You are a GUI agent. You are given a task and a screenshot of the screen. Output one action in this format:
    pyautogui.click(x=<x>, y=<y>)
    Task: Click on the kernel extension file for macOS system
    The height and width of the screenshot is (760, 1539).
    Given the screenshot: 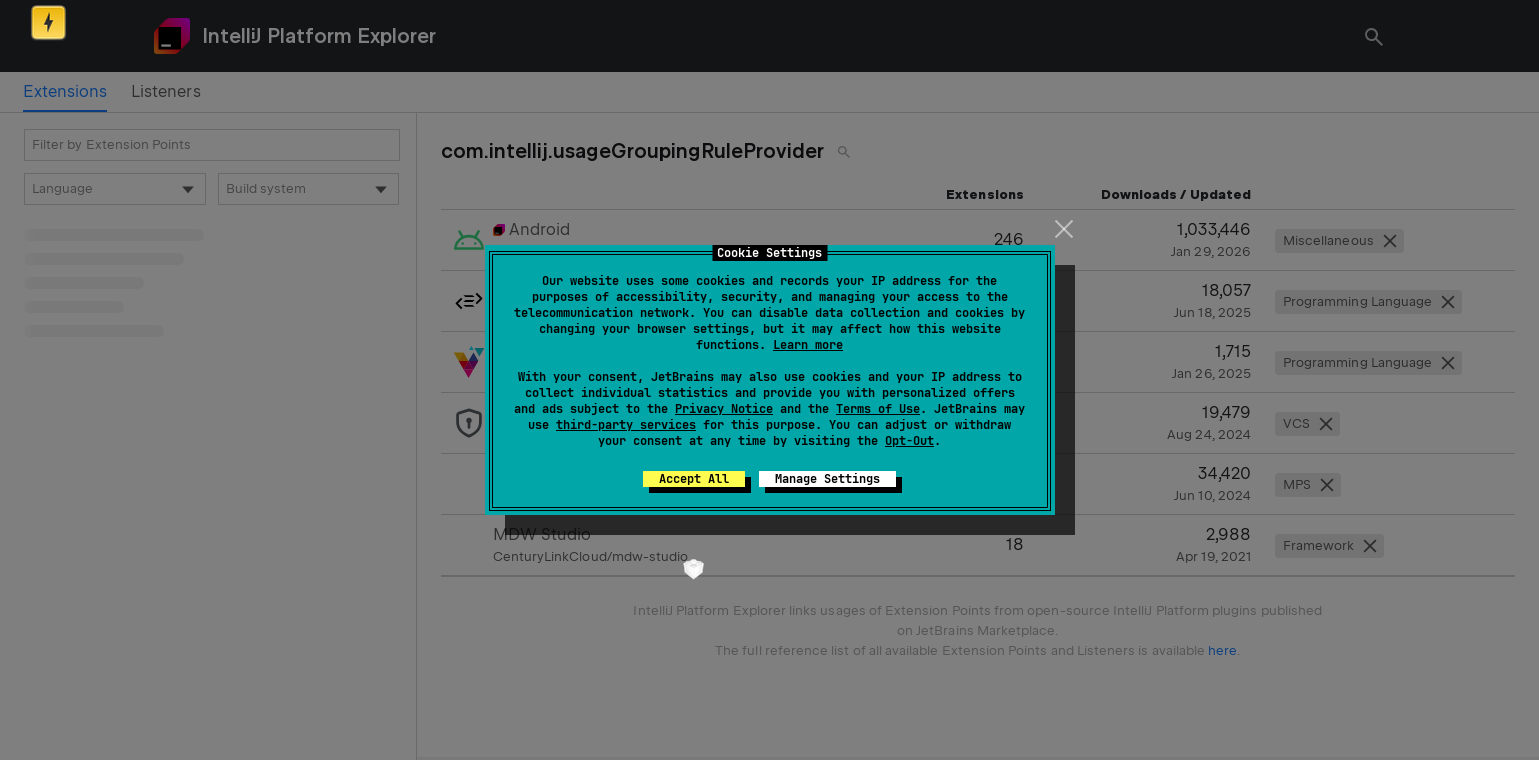 What is the action you would take?
    pyautogui.click(x=693, y=569)
    